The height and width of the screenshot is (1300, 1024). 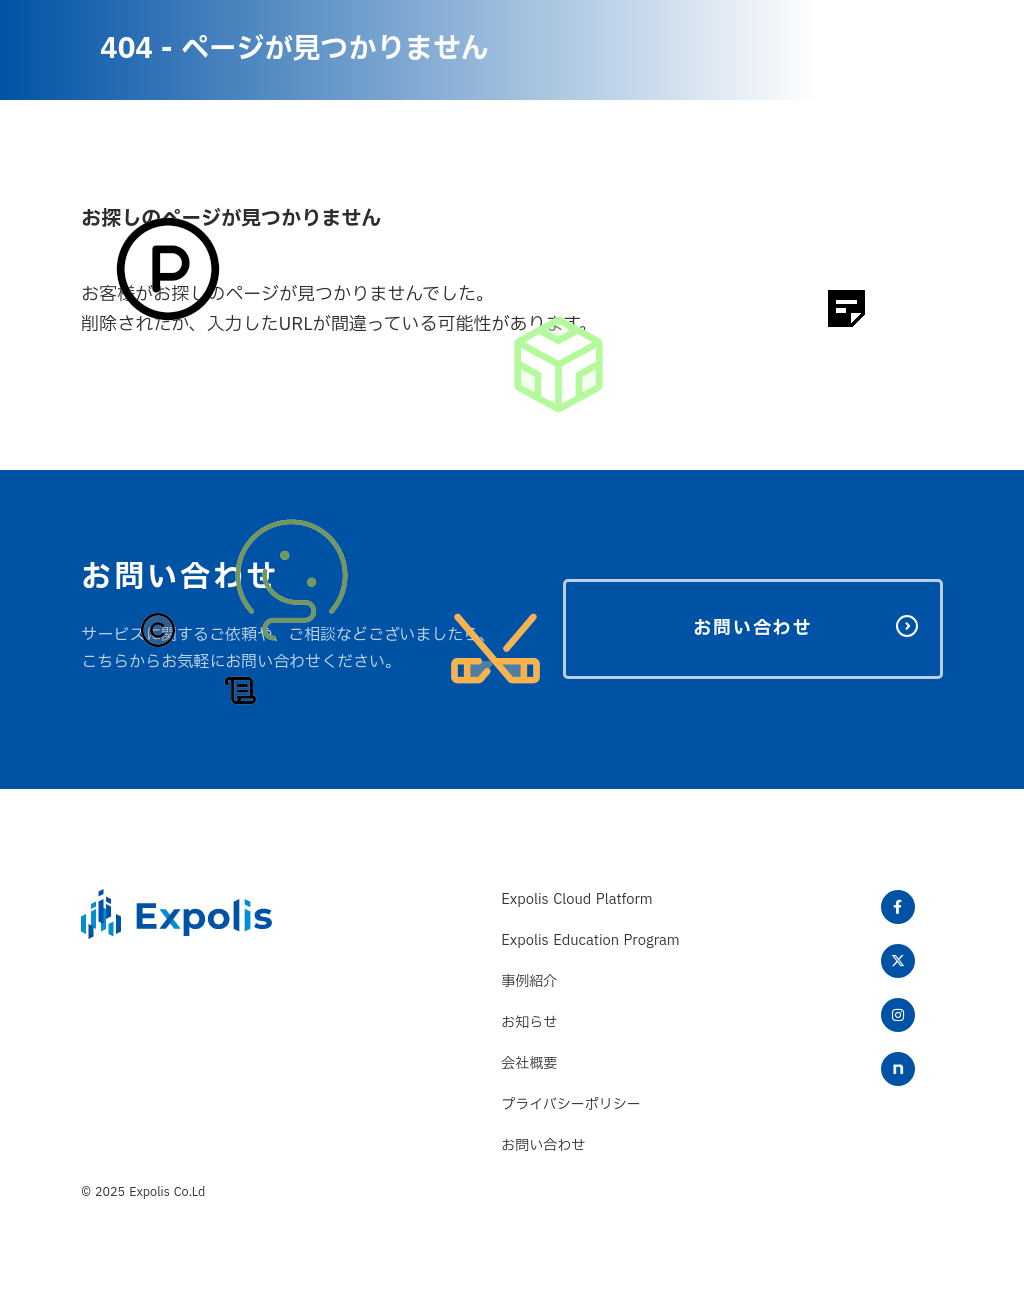 I want to click on view hockey scores and updates, so click(x=495, y=648).